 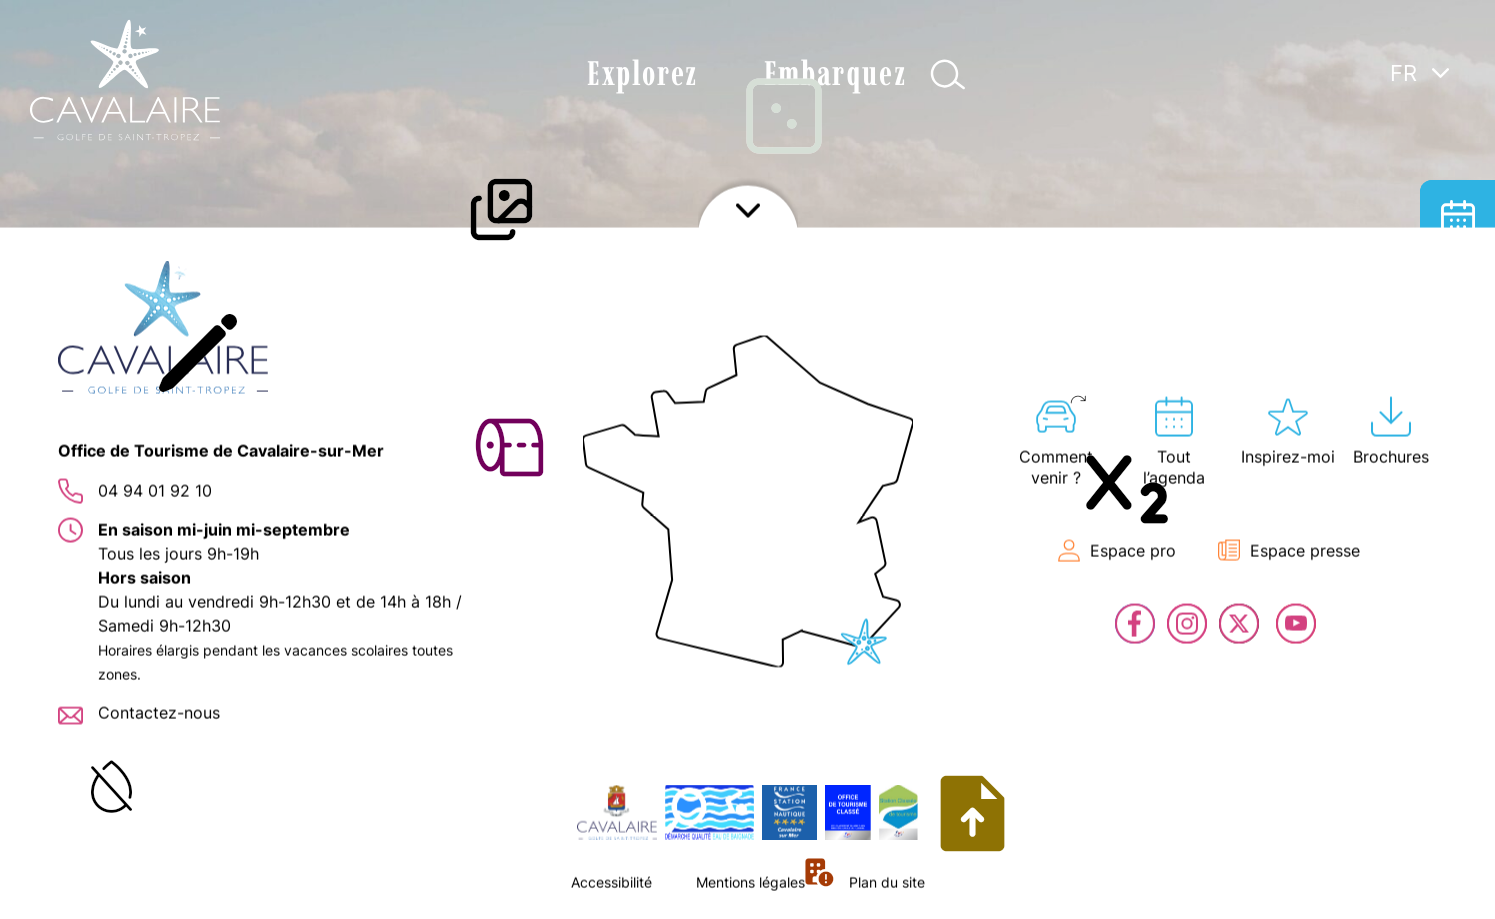 I want to click on redo last action, so click(x=1078, y=399).